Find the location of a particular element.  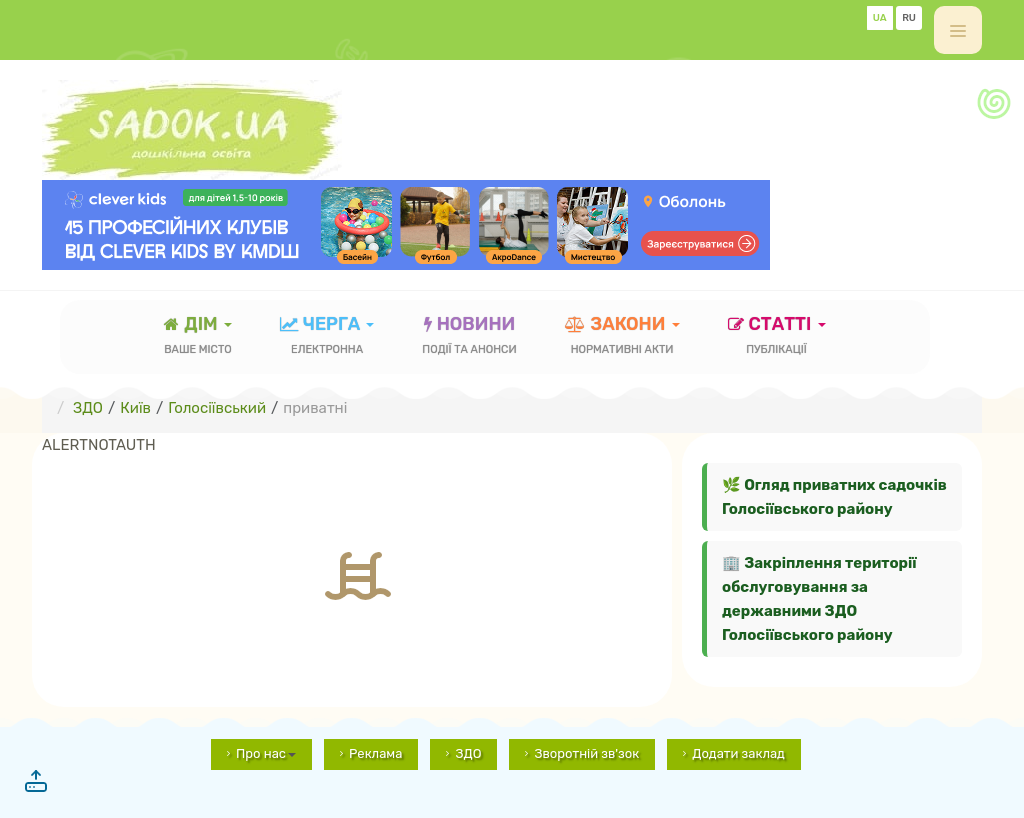

upload files to local storage or drive is located at coordinates (36, 781).